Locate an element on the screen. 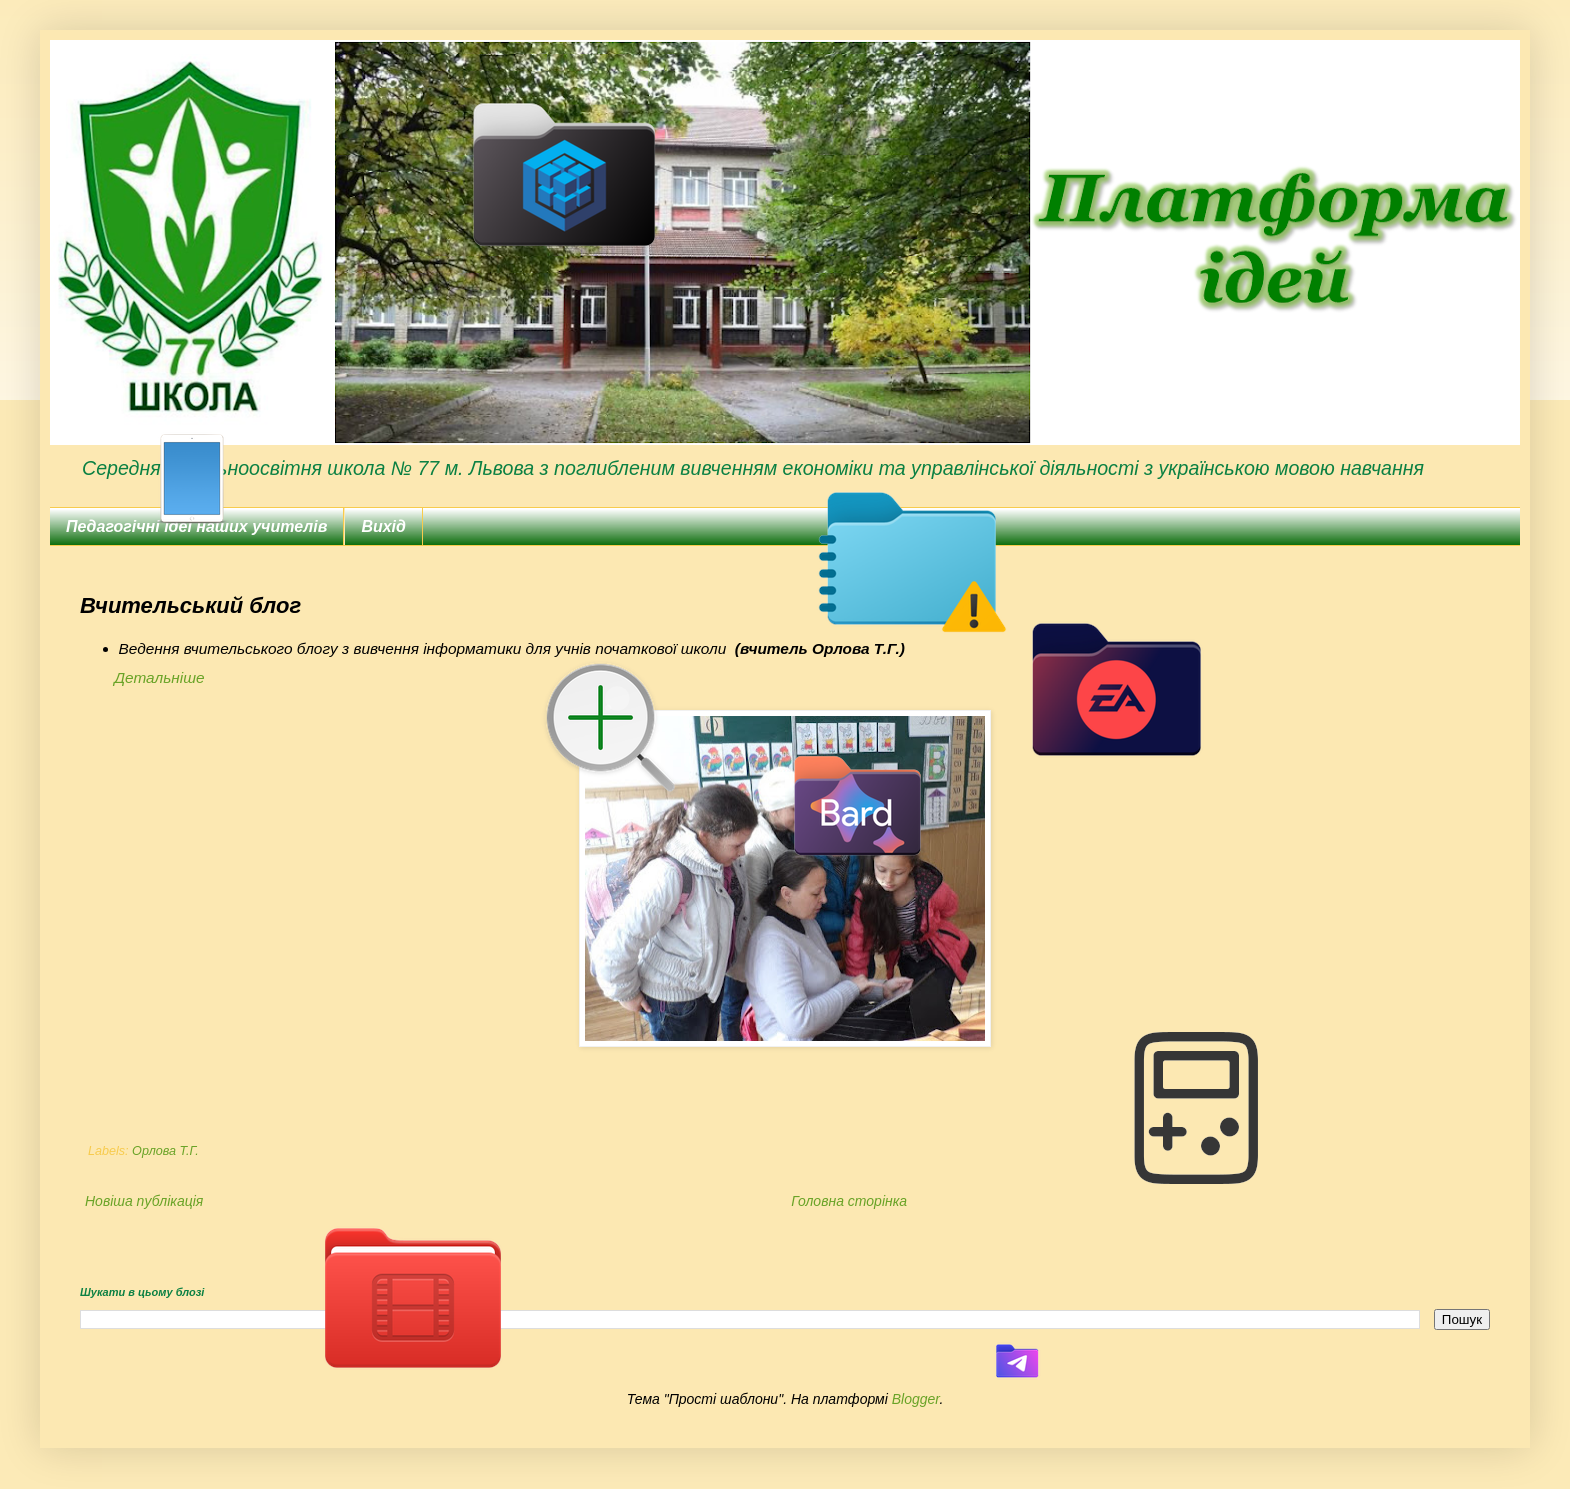 The image size is (1570, 1489). open telegram downloads folder is located at coordinates (1017, 1362).